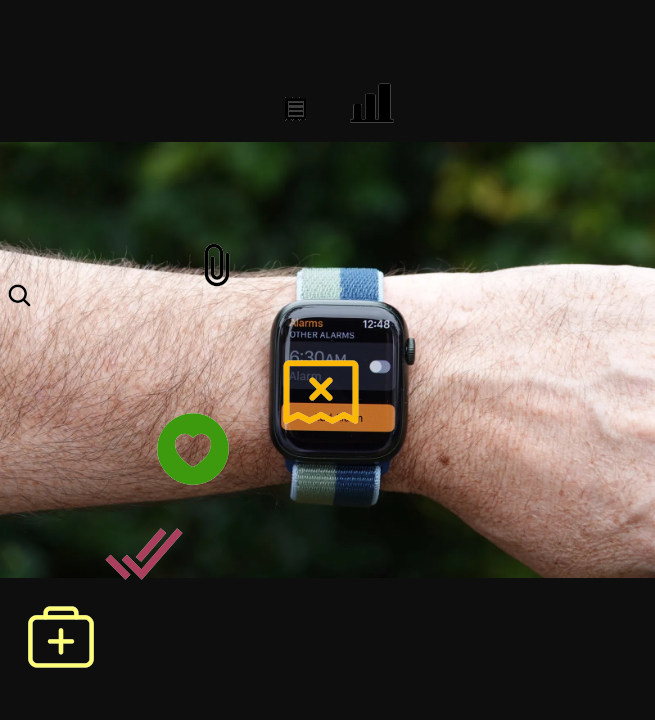 The height and width of the screenshot is (720, 655). I want to click on cancel or void a receipt, so click(321, 392).